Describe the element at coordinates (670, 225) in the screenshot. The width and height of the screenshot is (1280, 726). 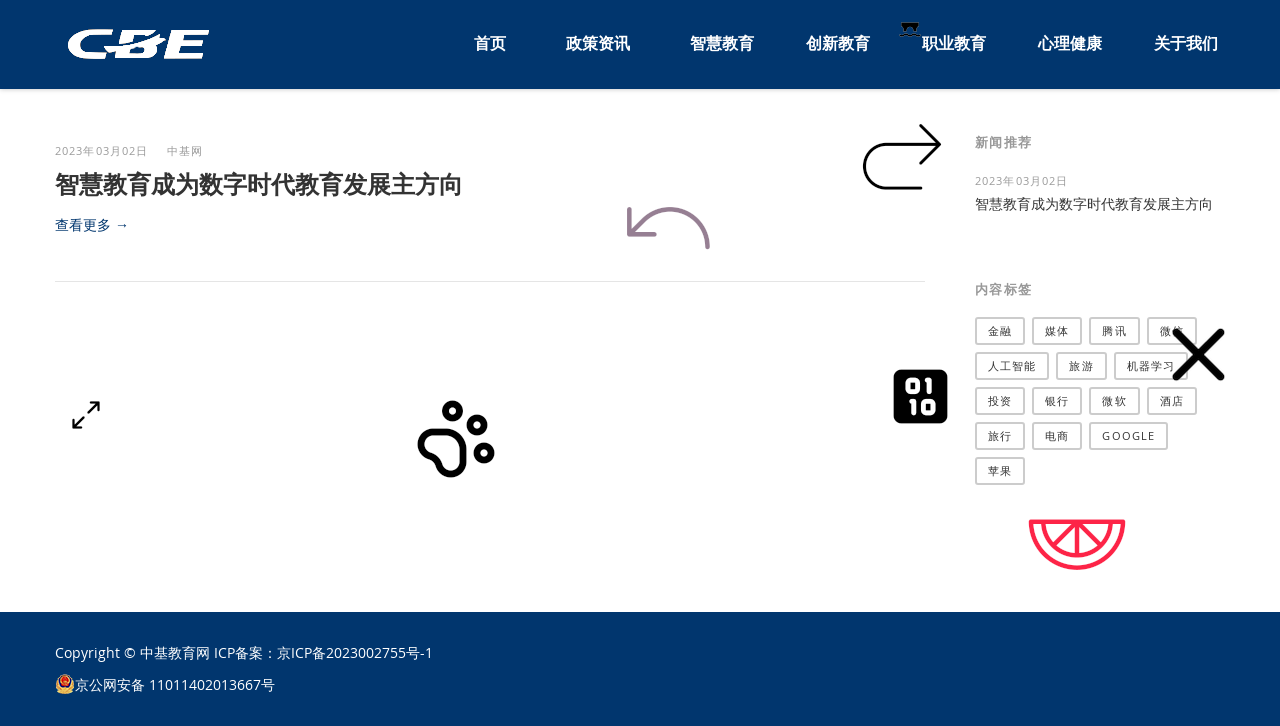
I see `undo previous action` at that location.